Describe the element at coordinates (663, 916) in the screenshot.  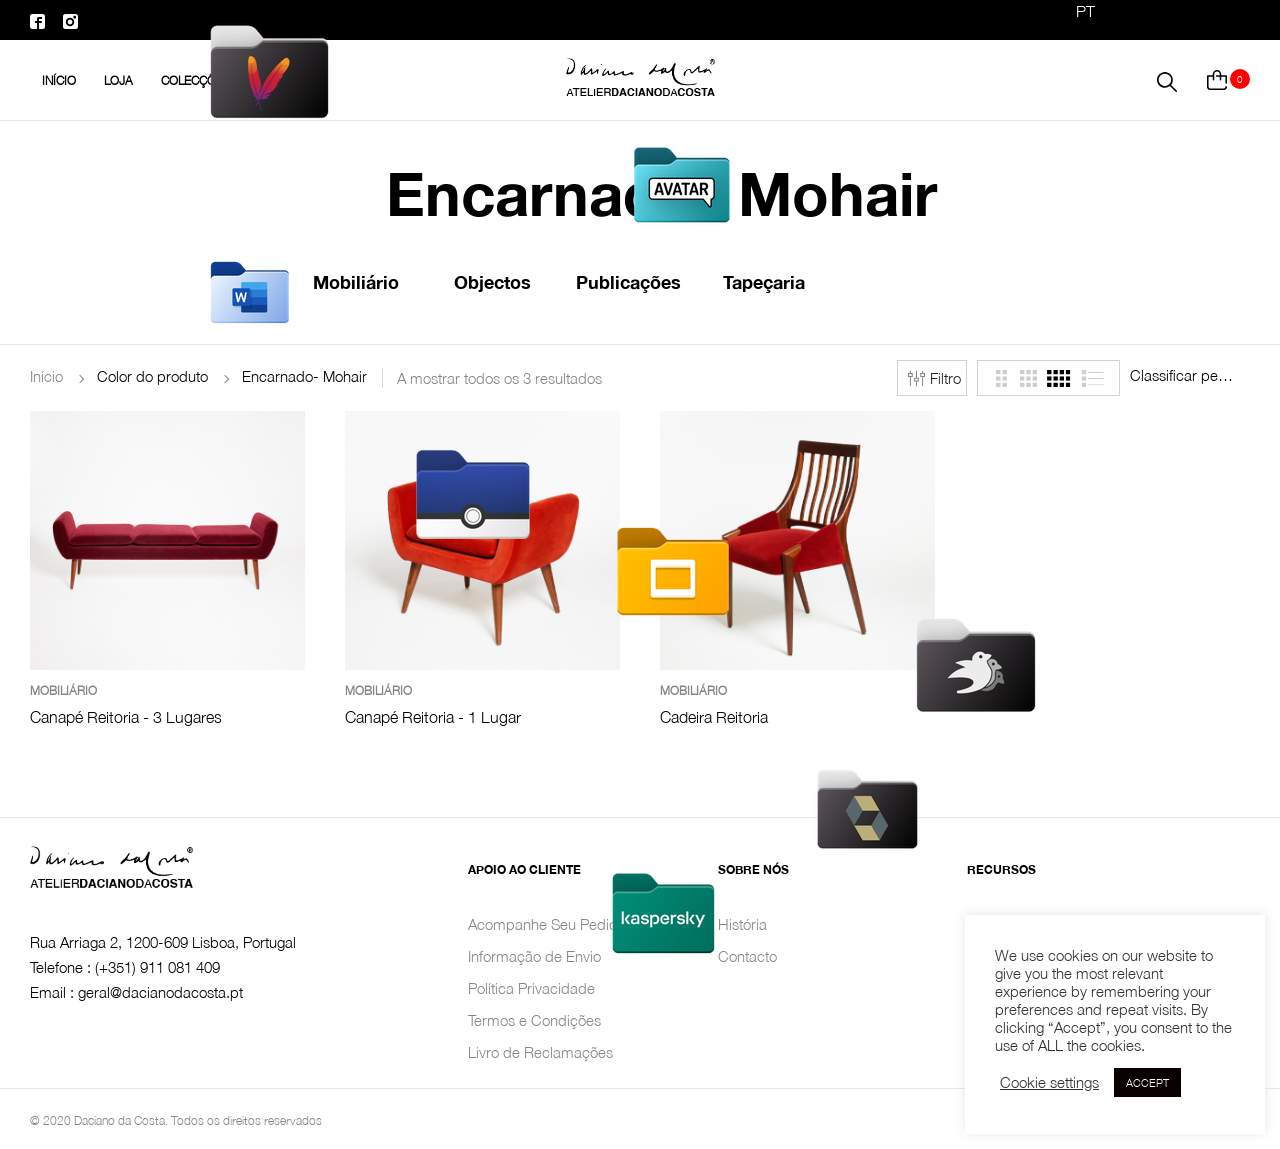
I see `folder containing kaspersky antivirus files` at that location.